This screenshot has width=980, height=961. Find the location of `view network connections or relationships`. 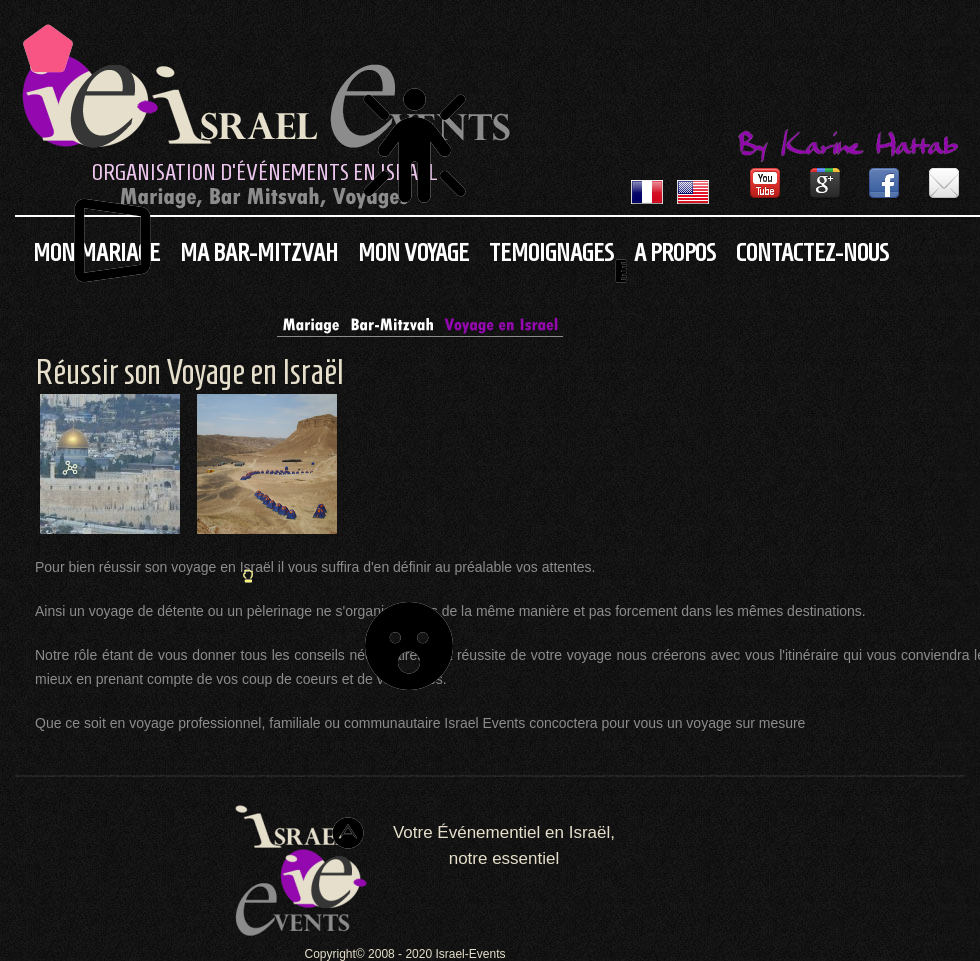

view network connections or relationships is located at coordinates (70, 468).